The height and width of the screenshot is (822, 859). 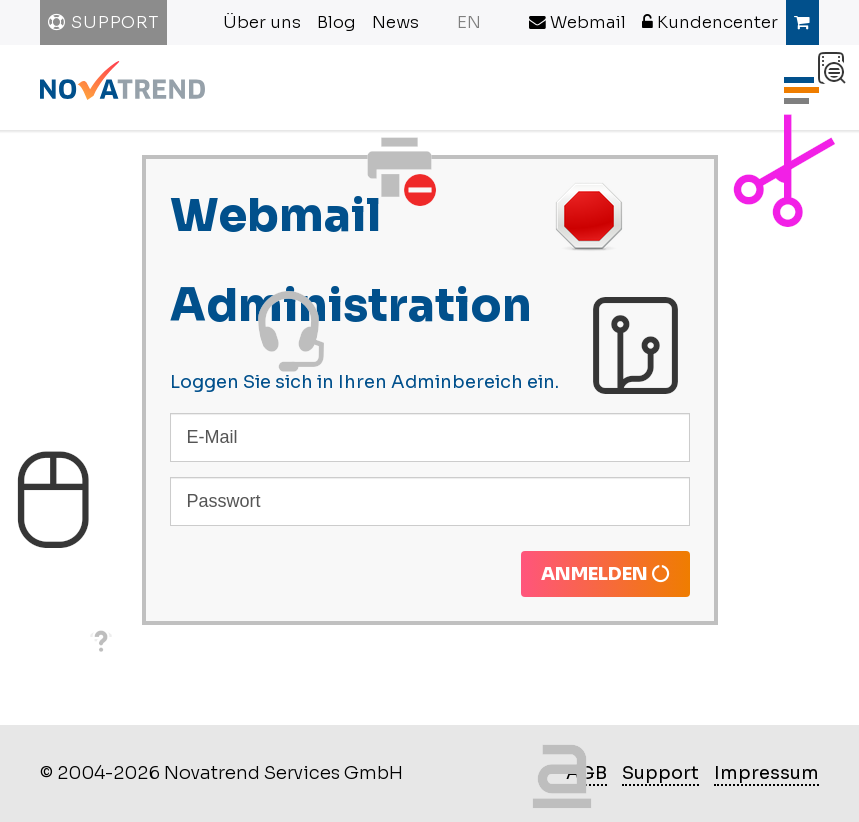 What do you see at coordinates (288, 331) in the screenshot?
I see `access audio or voice chat settings` at bounding box center [288, 331].